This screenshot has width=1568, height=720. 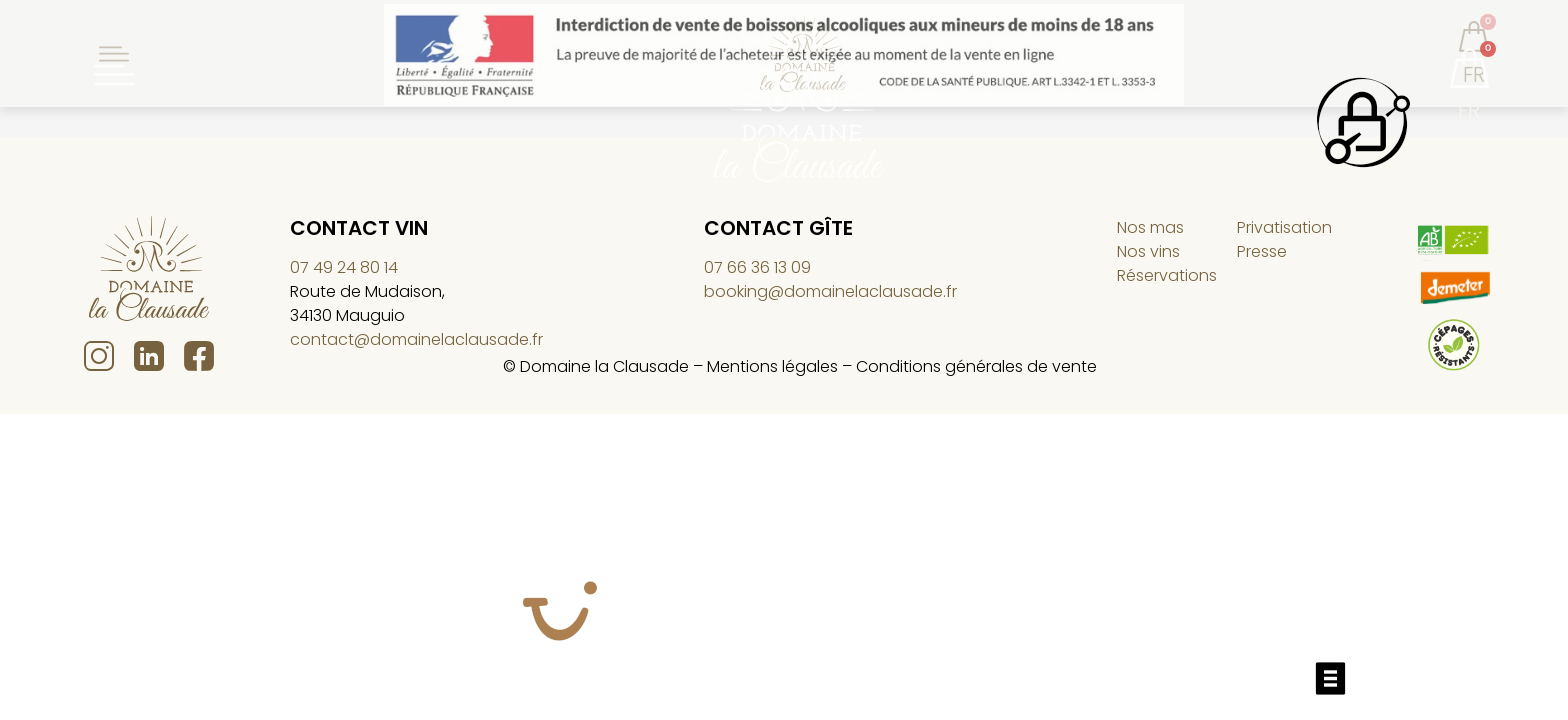 I want to click on TUI travel company logo, so click(x=560, y=611).